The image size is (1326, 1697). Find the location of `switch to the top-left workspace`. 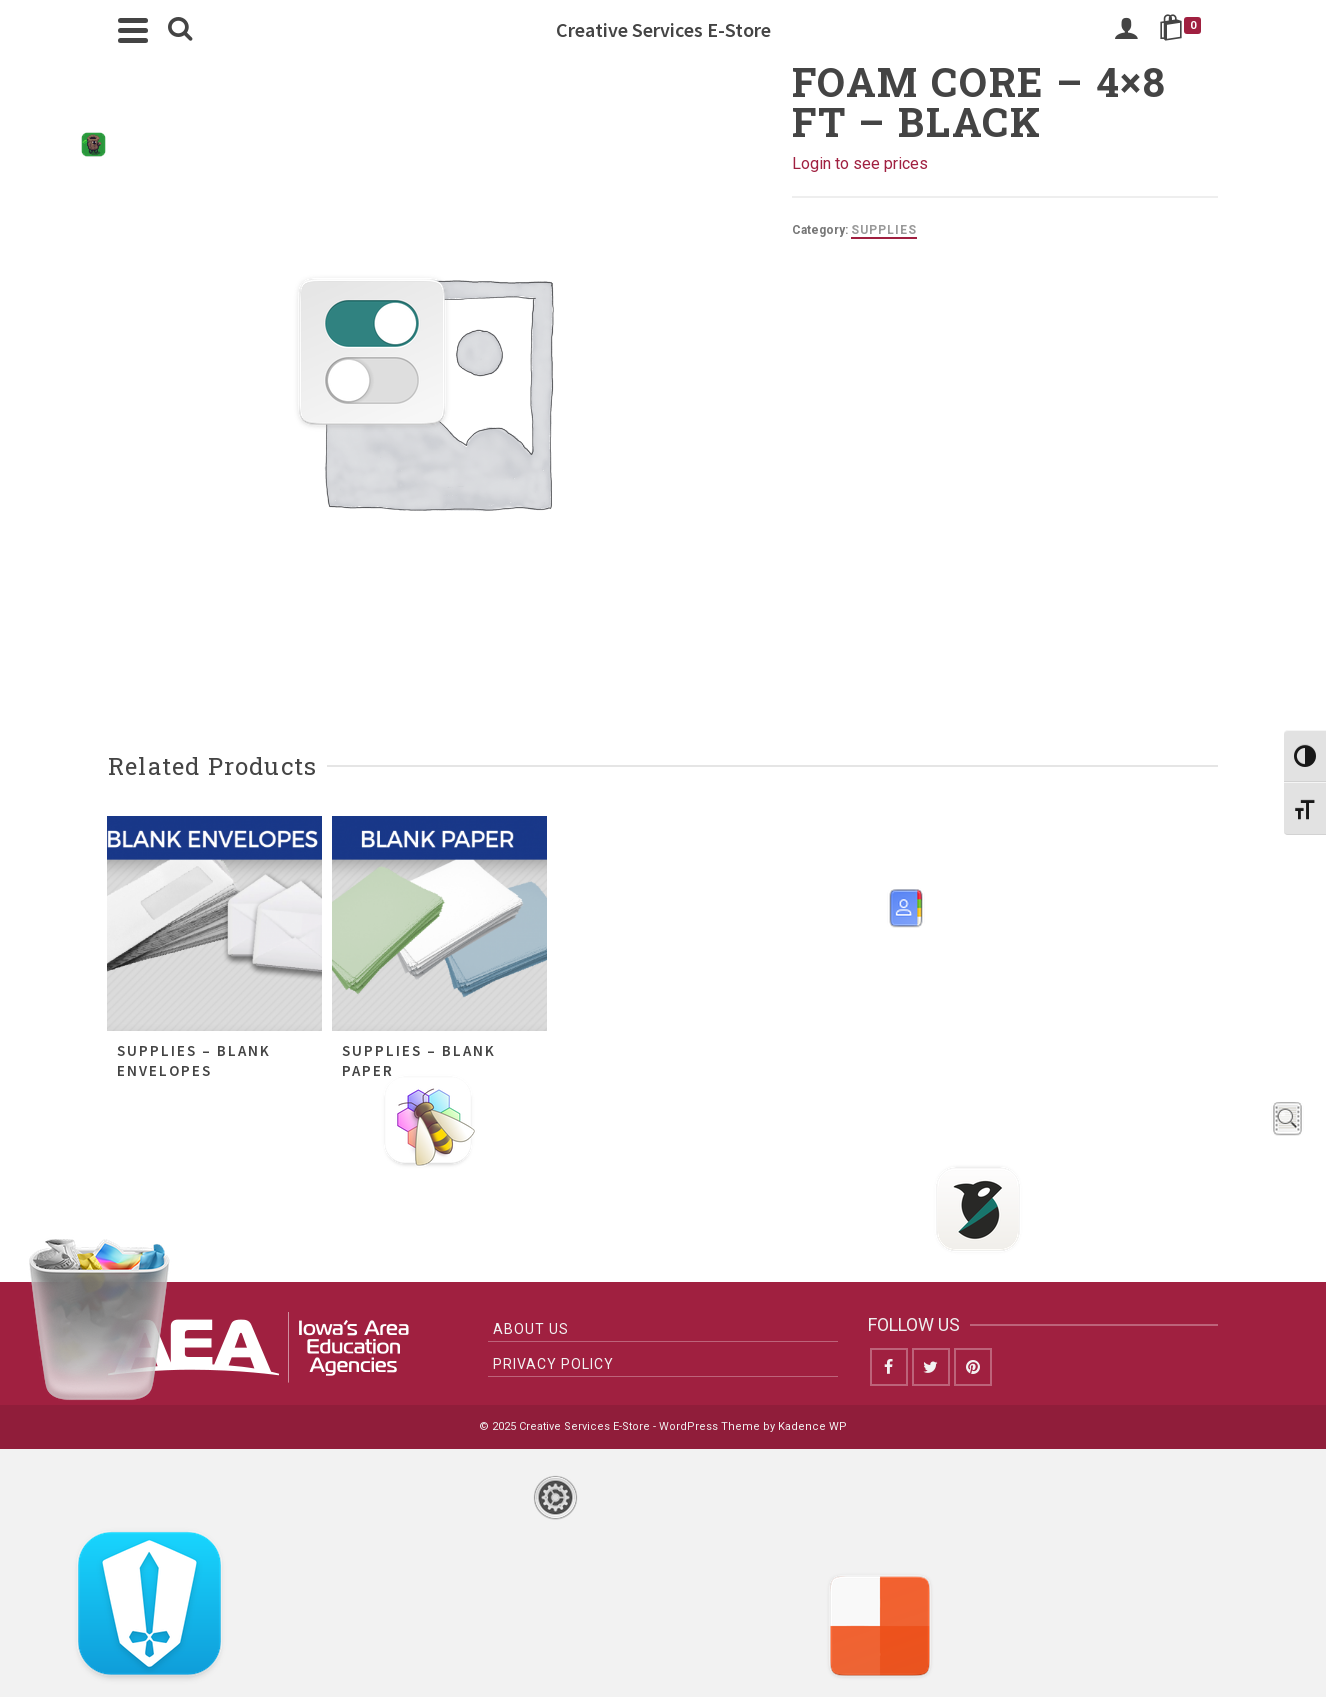

switch to the top-left workspace is located at coordinates (880, 1626).